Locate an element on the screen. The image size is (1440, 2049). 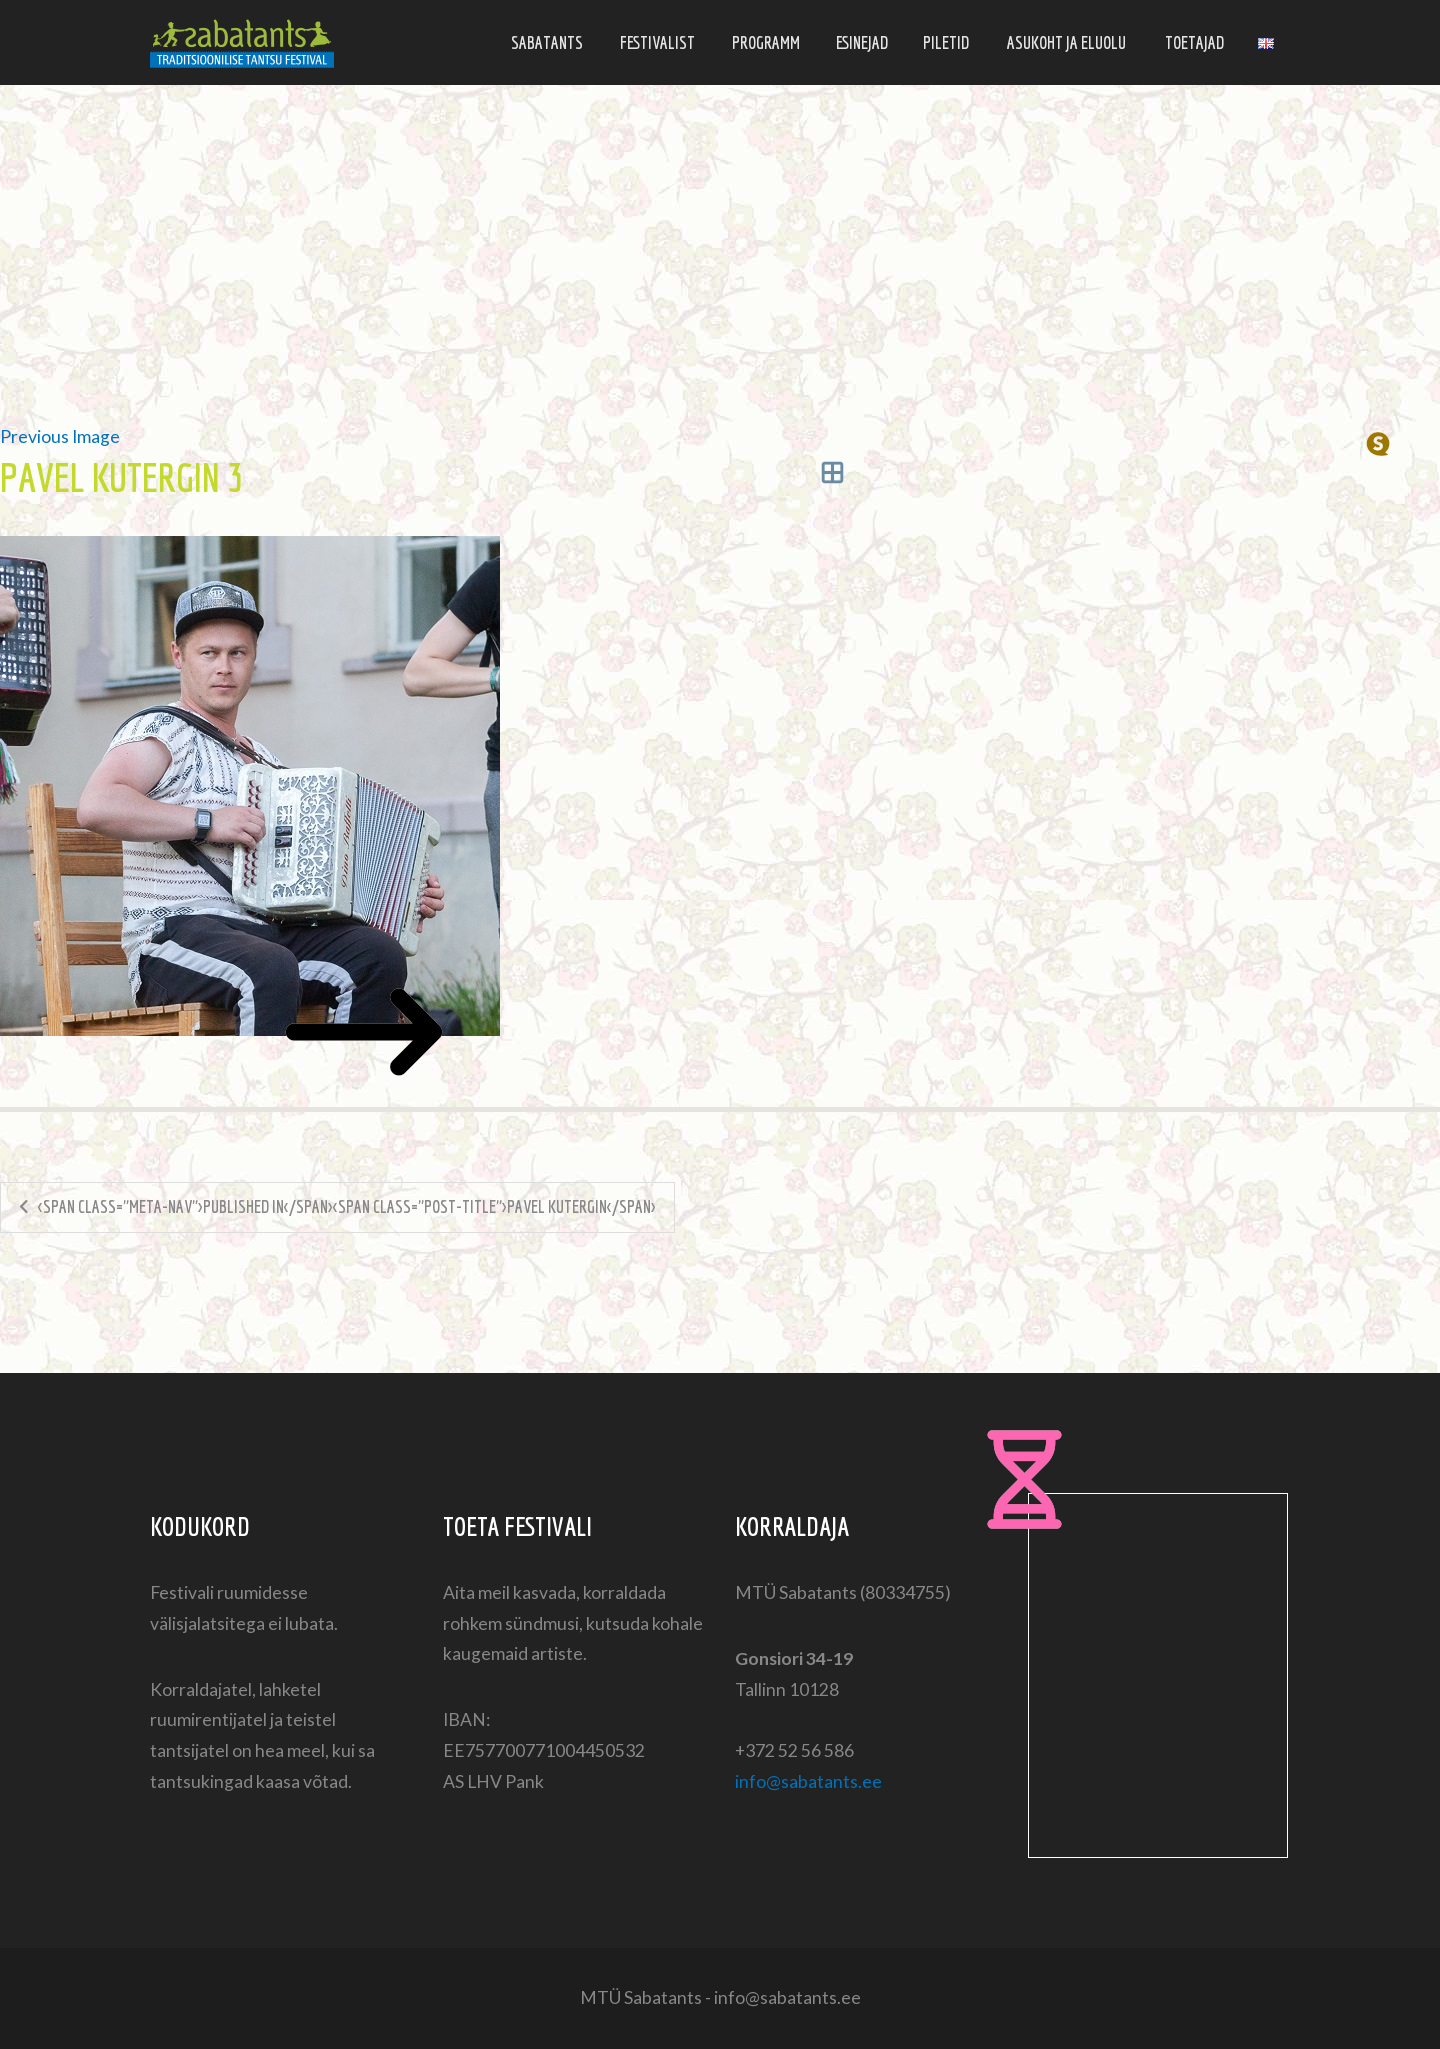
switch to grid view is located at coordinates (832, 472).